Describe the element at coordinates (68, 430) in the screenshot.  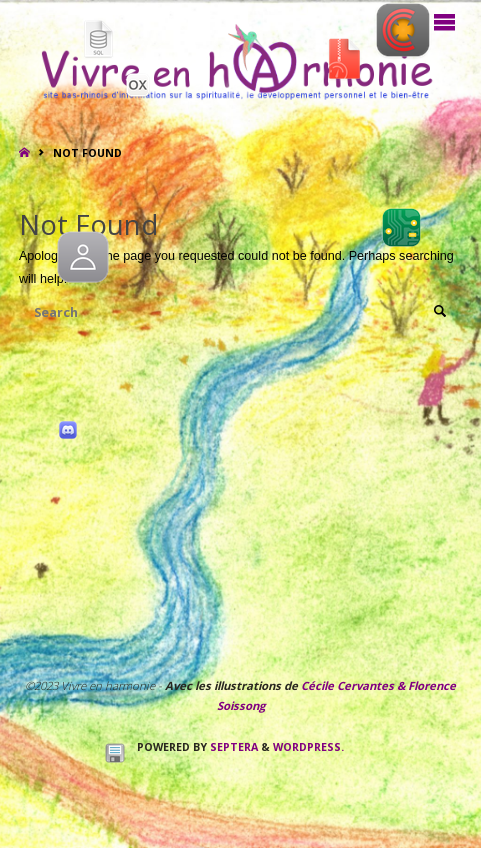
I see `open Discord app` at that location.